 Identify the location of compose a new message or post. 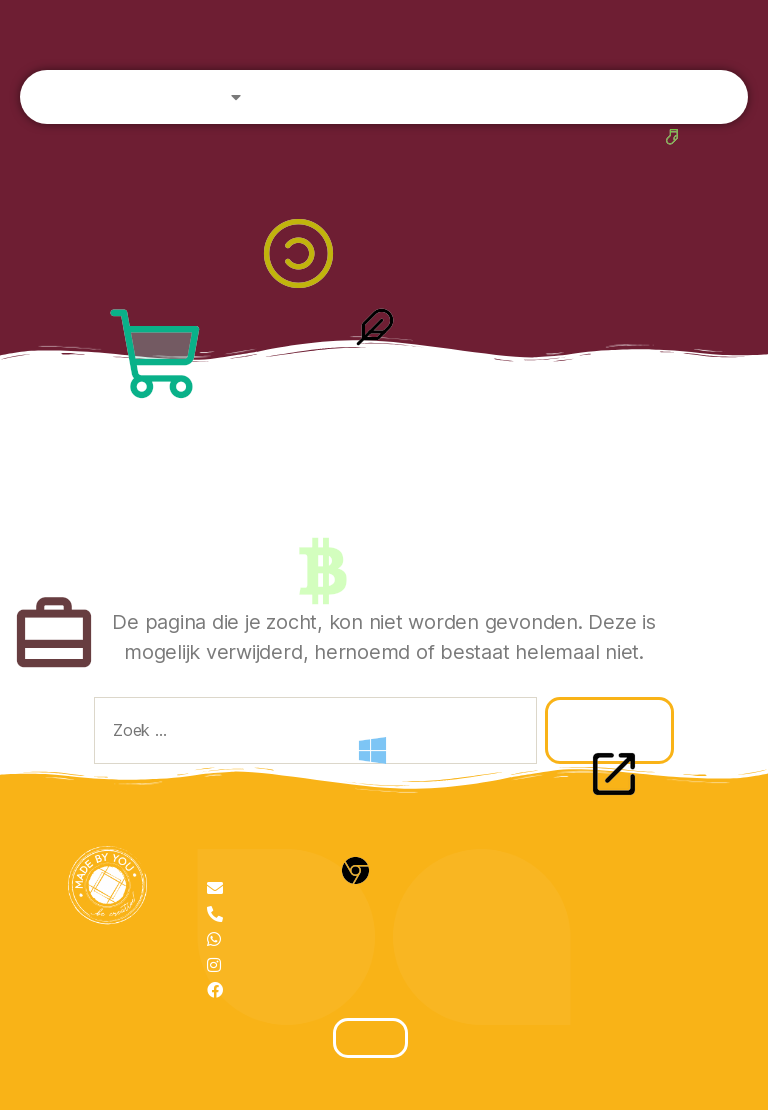
(375, 327).